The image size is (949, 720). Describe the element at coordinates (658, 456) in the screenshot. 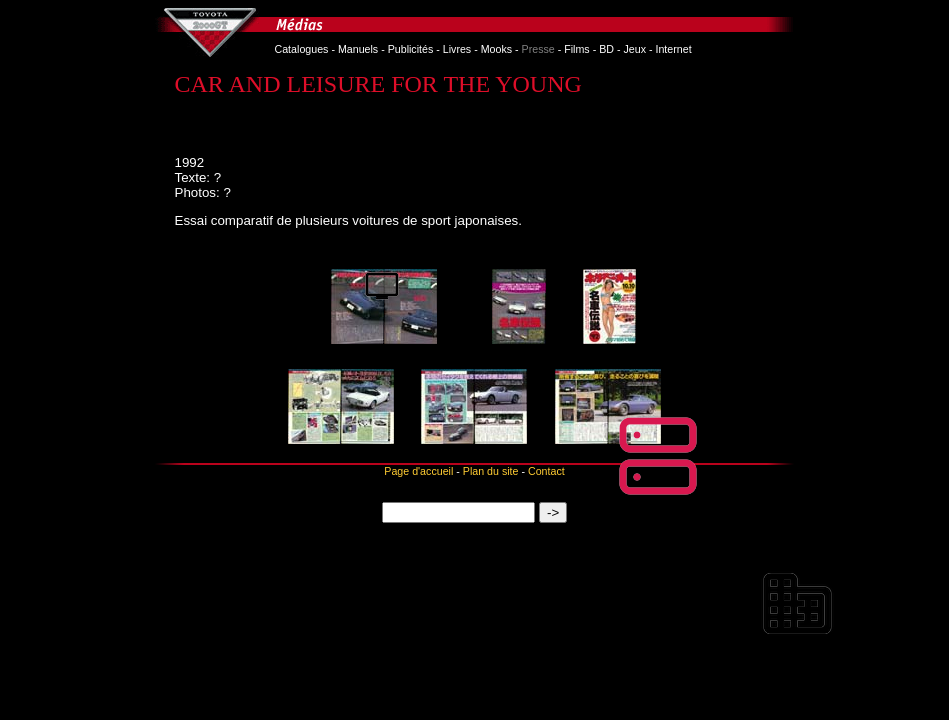

I see `access server settings or management` at that location.